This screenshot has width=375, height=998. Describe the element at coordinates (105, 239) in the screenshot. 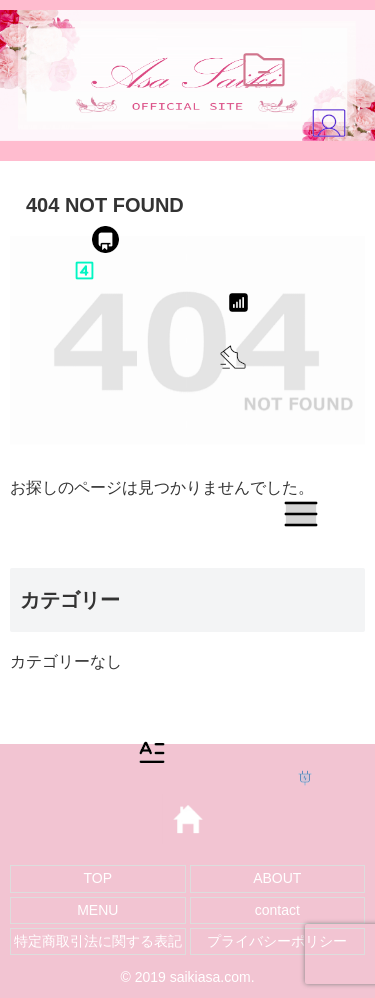

I see `repository activity in your feed` at that location.